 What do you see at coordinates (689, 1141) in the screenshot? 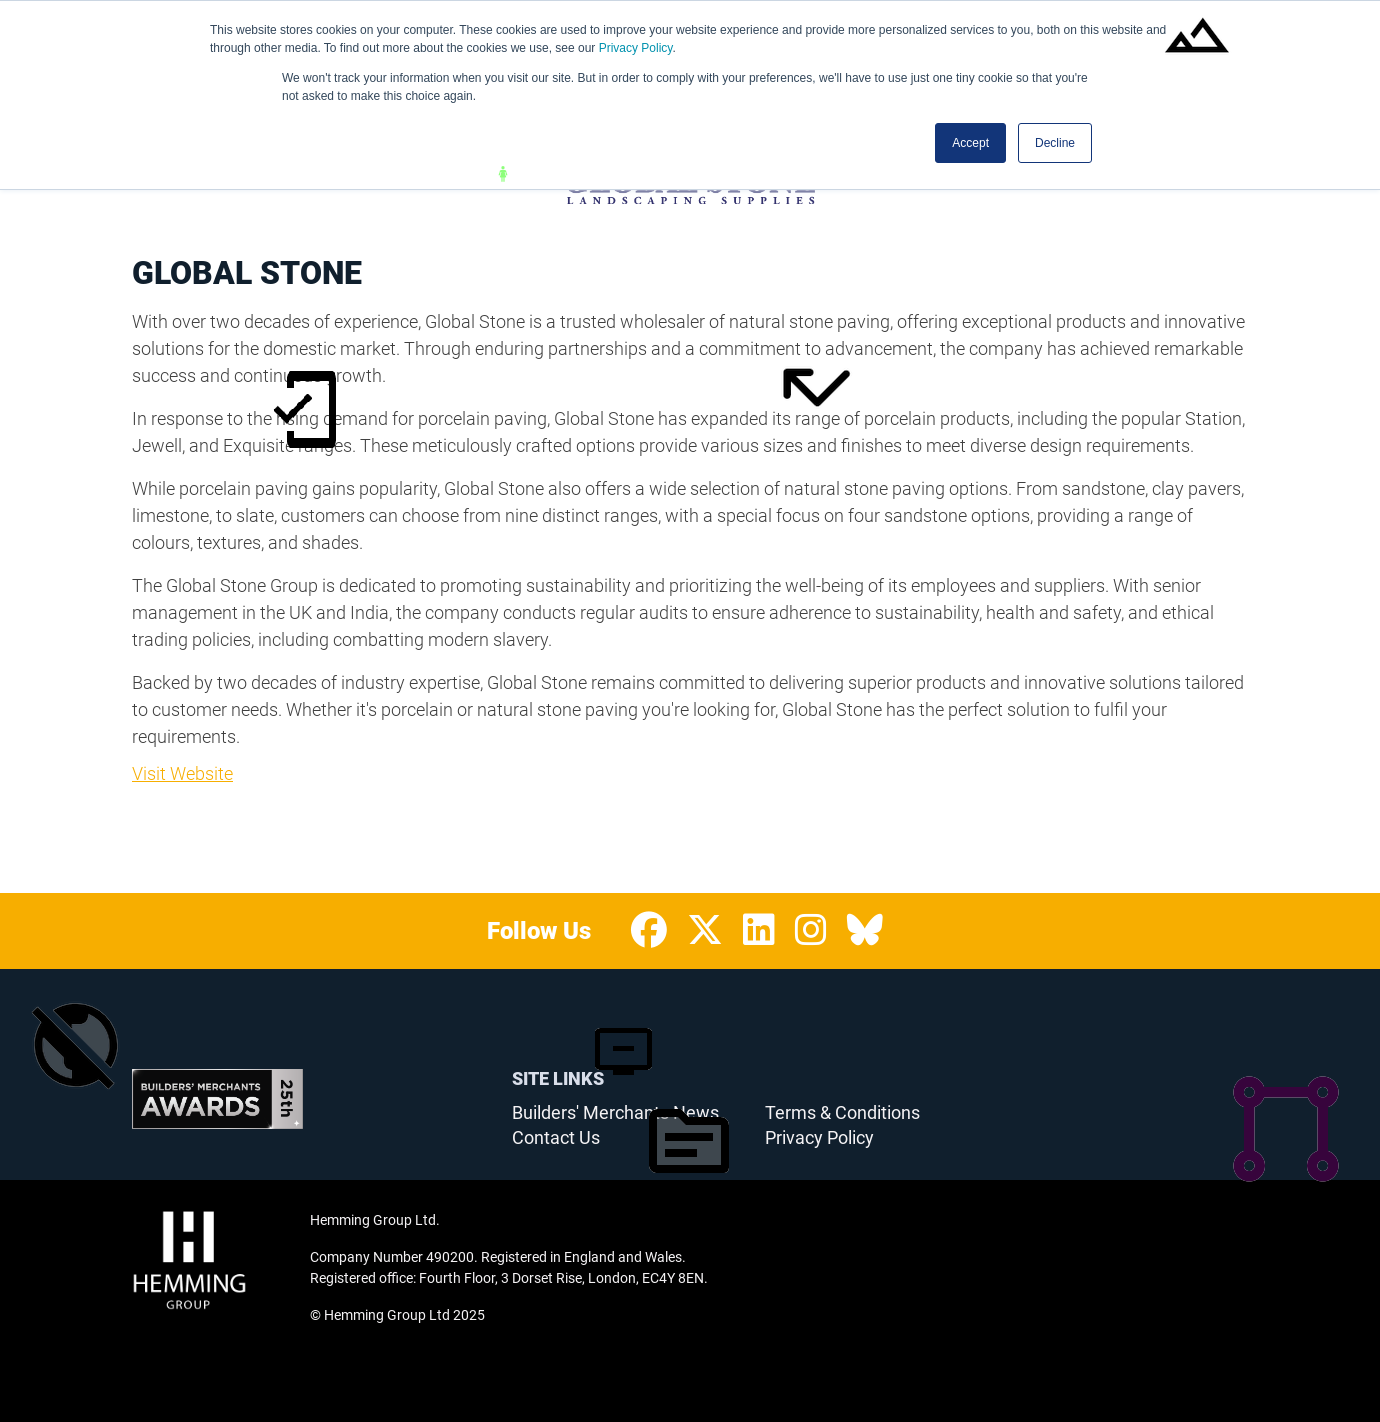
I see `browse topics or categories` at bounding box center [689, 1141].